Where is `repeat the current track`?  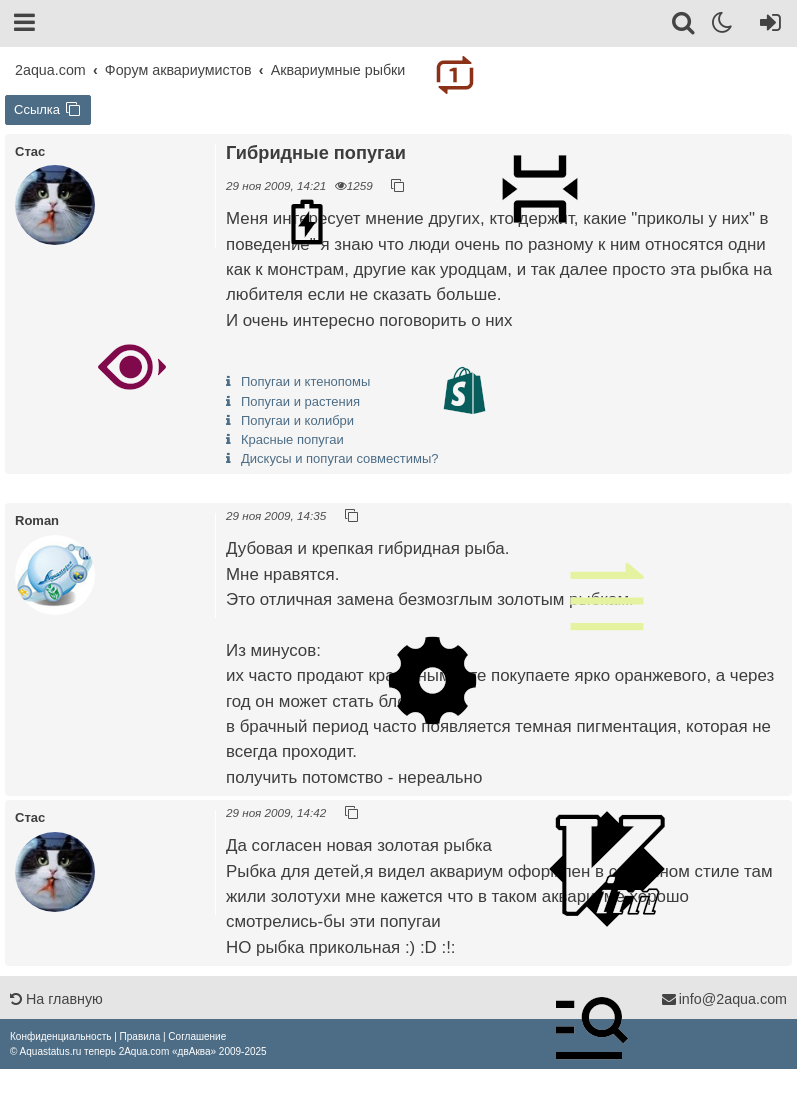 repeat the current track is located at coordinates (455, 75).